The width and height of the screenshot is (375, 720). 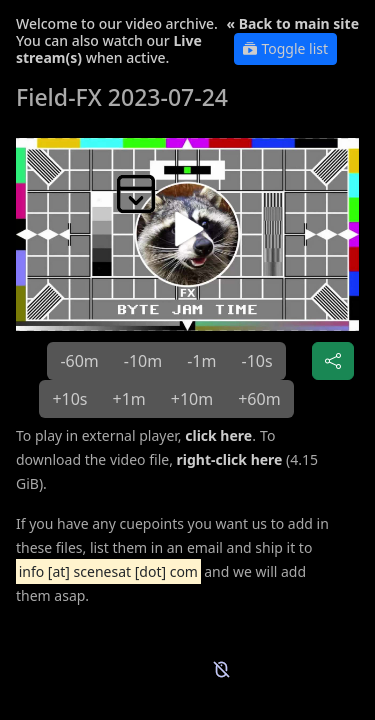 What do you see at coordinates (136, 194) in the screenshot?
I see `collapse the top panel` at bounding box center [136, 194].